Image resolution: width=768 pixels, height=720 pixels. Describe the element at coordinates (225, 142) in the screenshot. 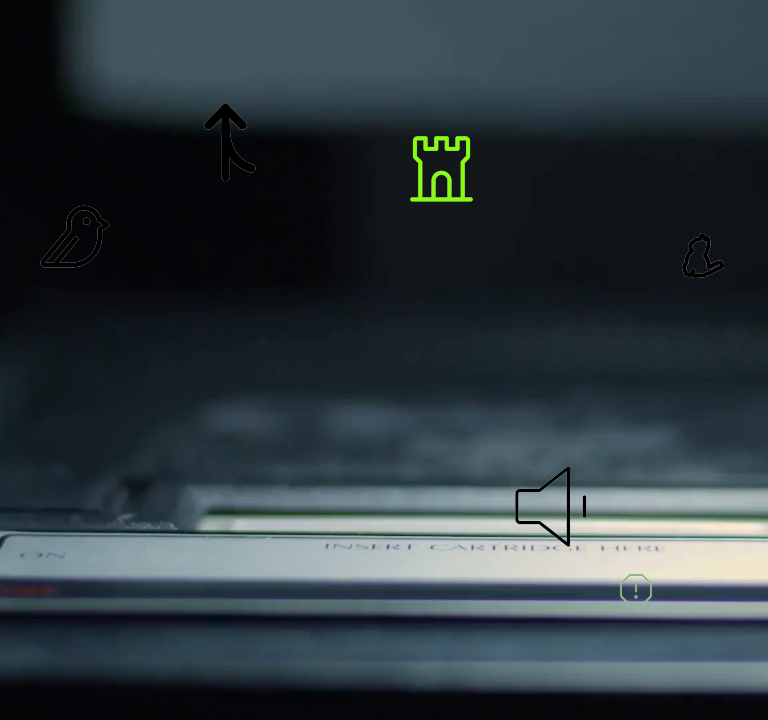

I see `merge lanes or paths to the right` at that location.